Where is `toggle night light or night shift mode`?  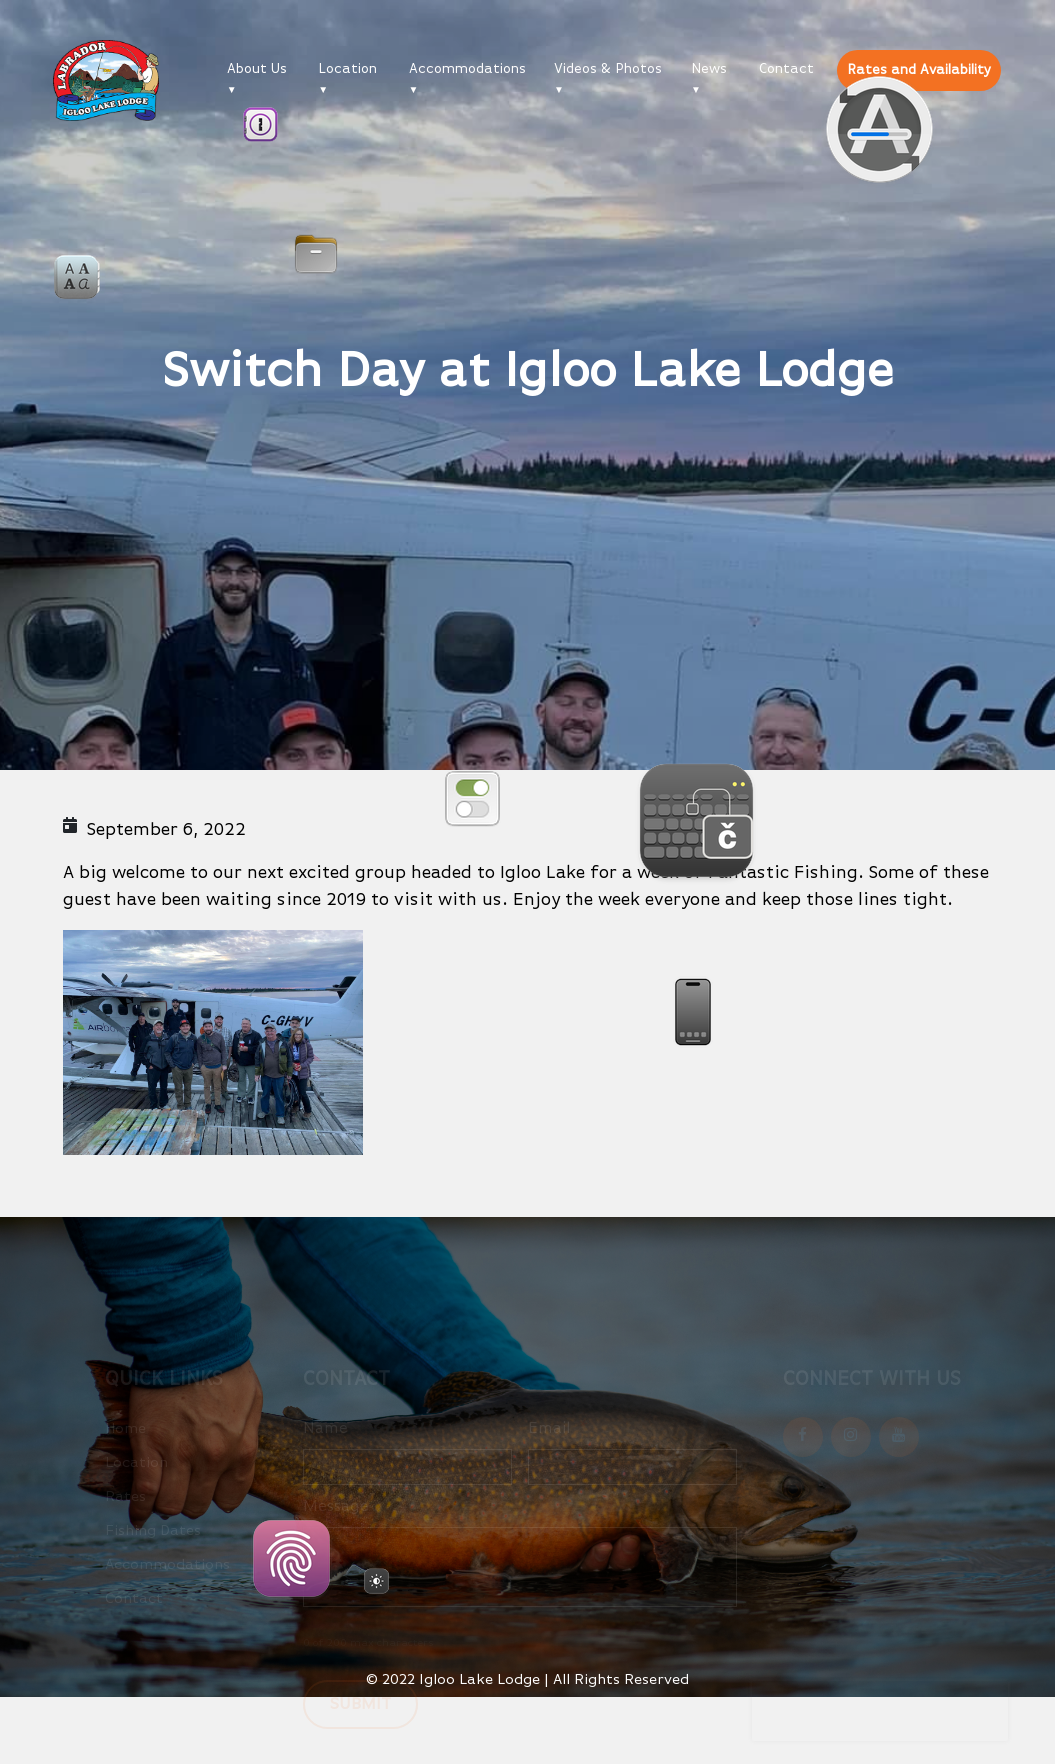 toggle night light or night shift mode is located at coordinates (376, 1581).